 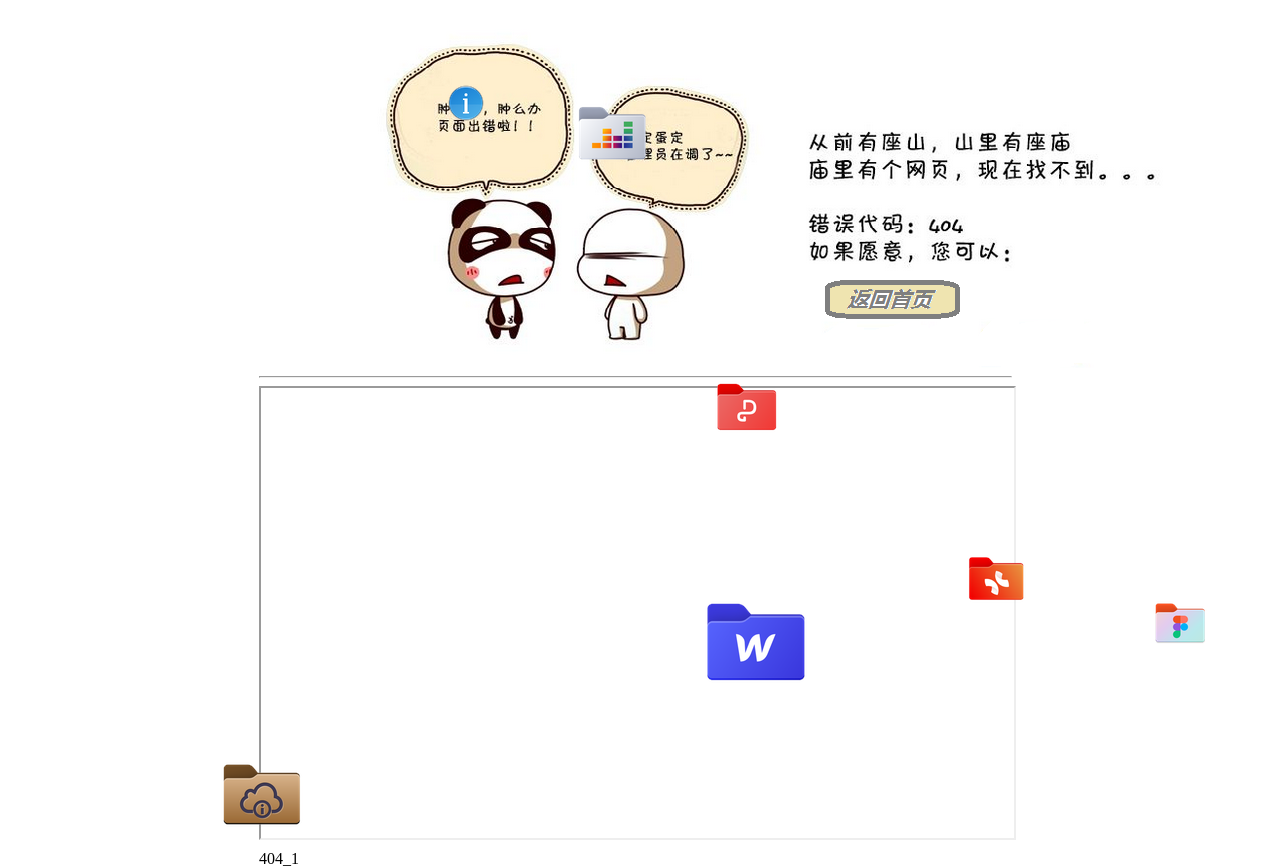 What do you see at coordinates (755, 644) in the screenshot?
I see `folder containing Webflow project files` at bounding box center [755, 644].